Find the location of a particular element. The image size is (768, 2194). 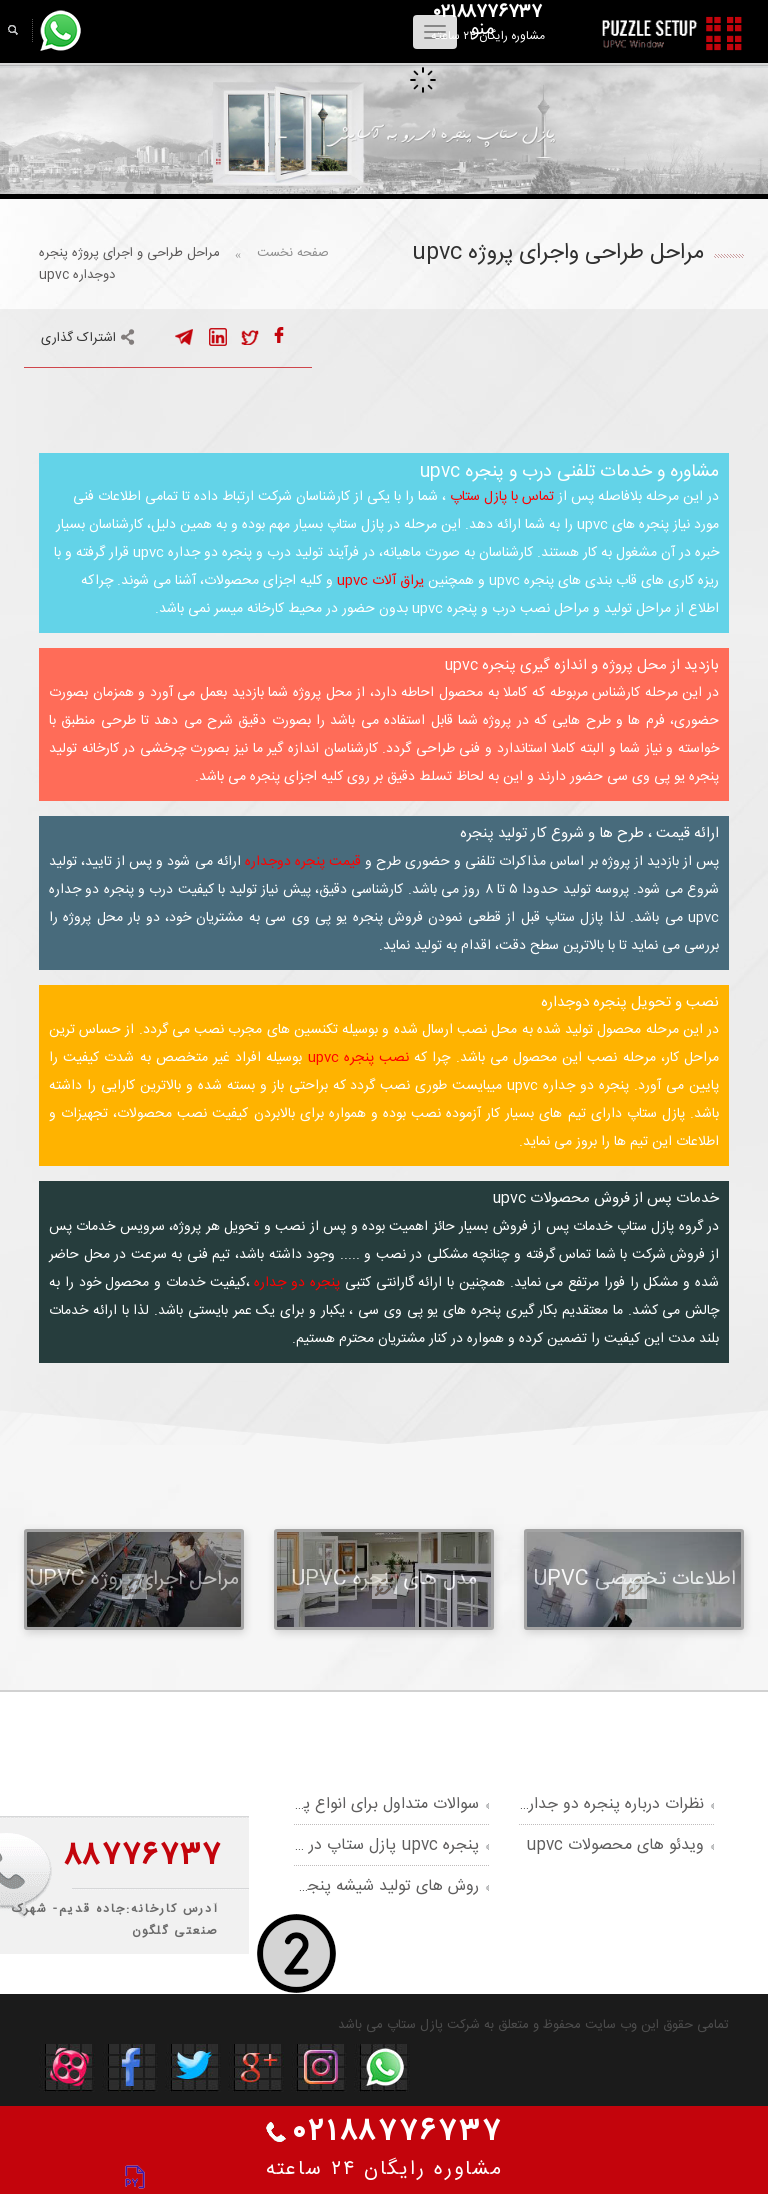

a python script or .py file is located at coordinates (135, 2177).